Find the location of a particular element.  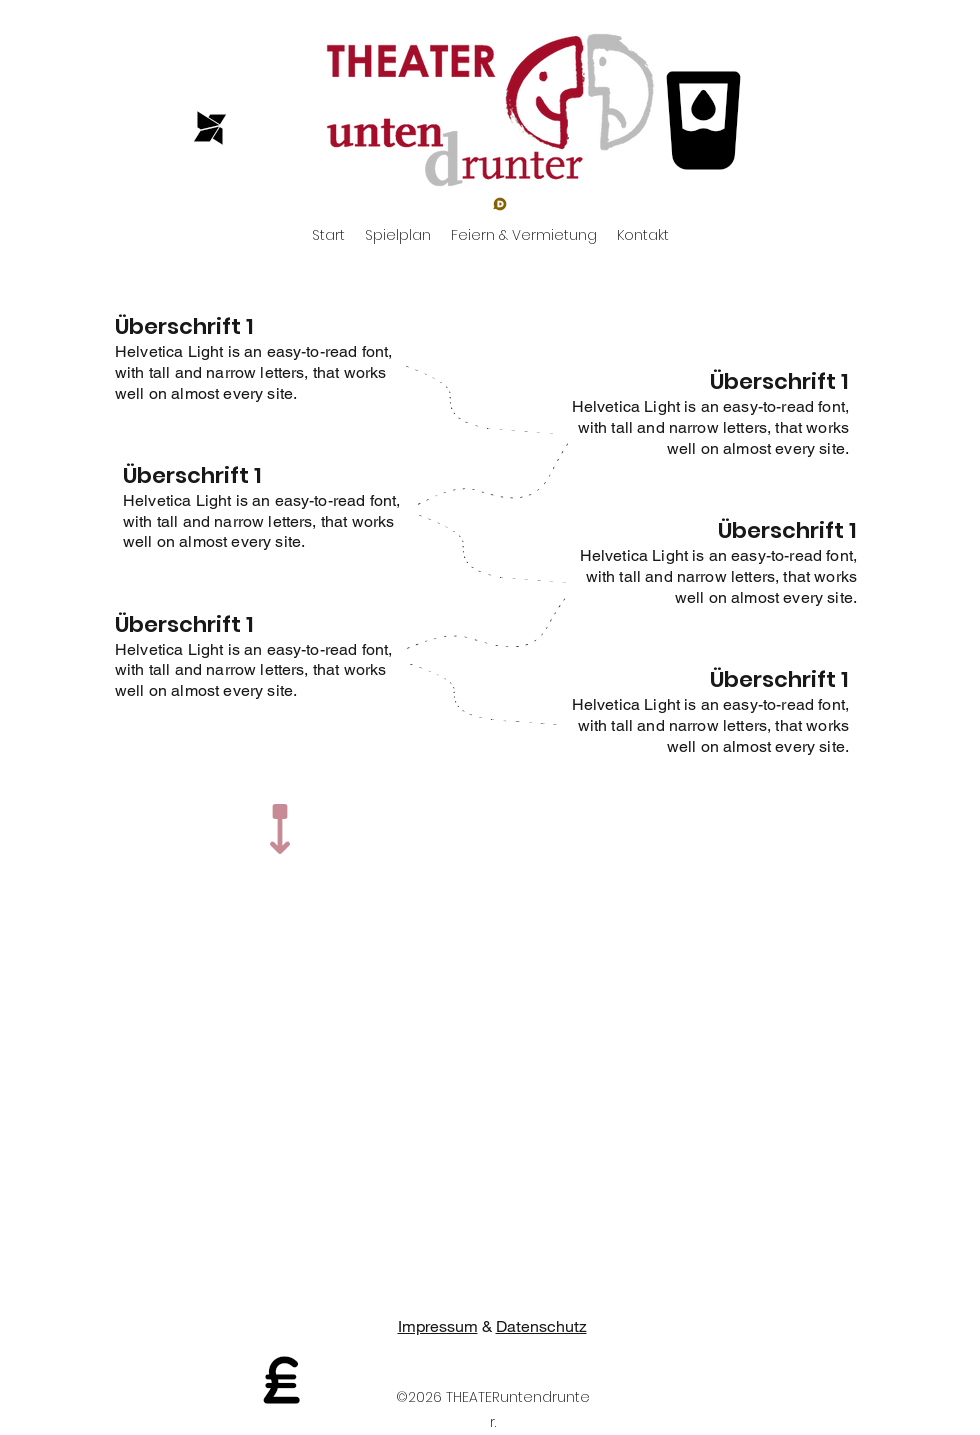

download or save content is located at coordinates (280, 829).